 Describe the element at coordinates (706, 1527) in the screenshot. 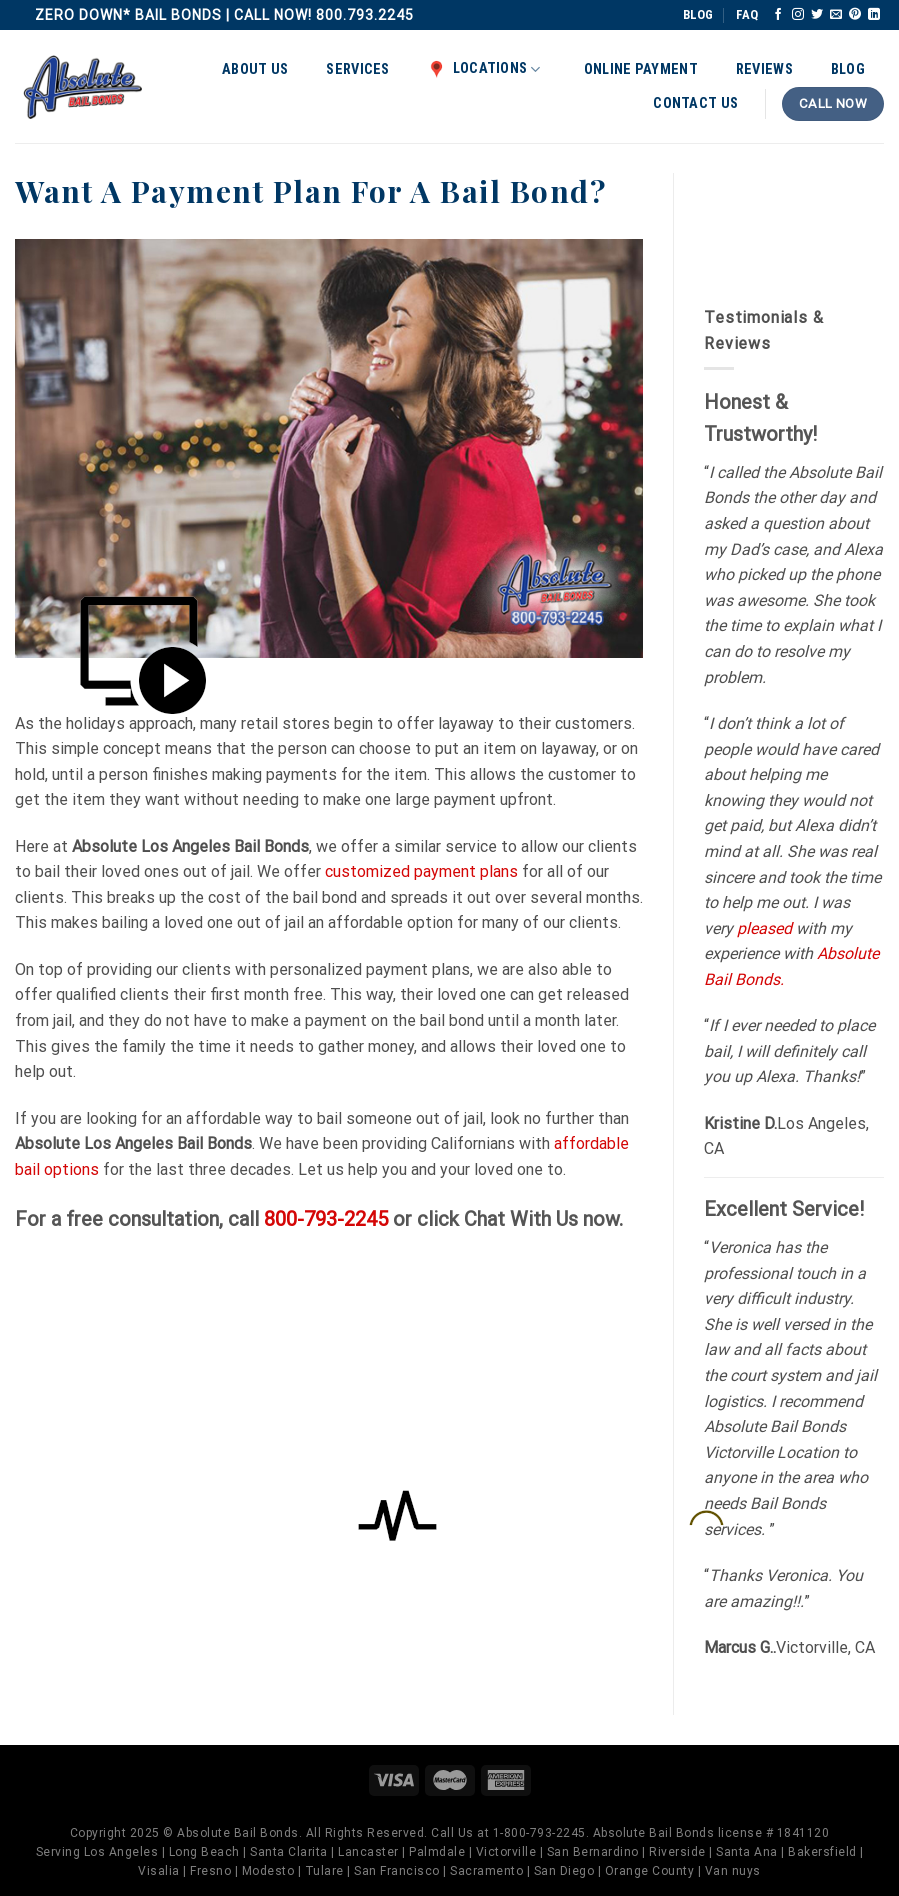

I see `indicates content is loading` at that location.